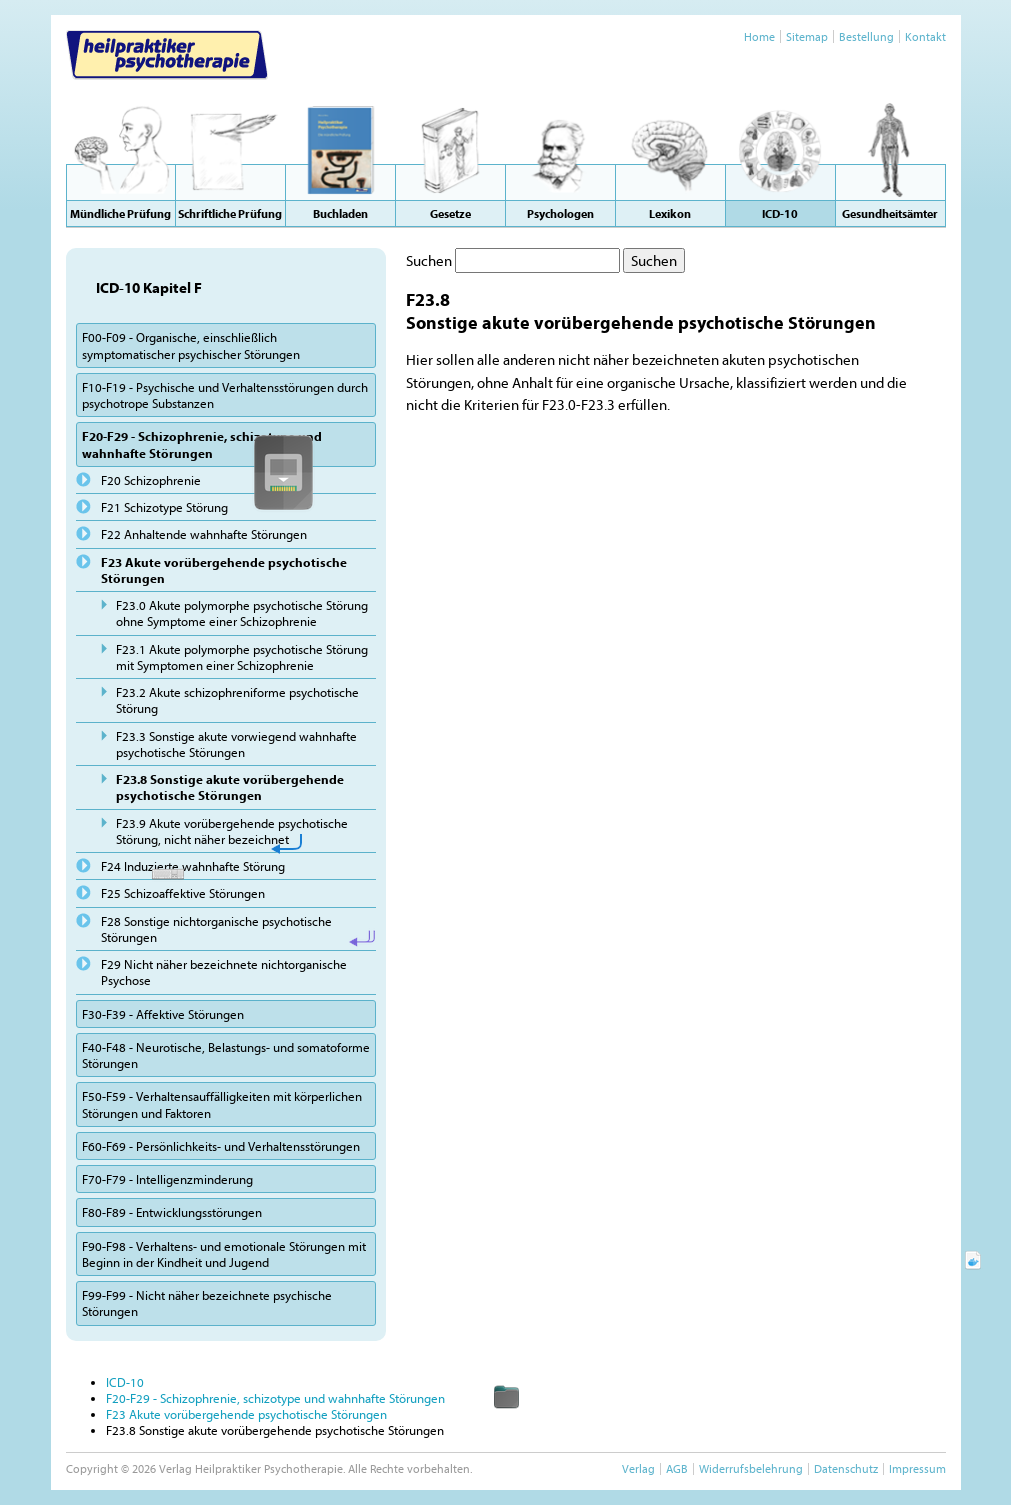  I want to click on reply to all recipients of an email, so click(361, 936).